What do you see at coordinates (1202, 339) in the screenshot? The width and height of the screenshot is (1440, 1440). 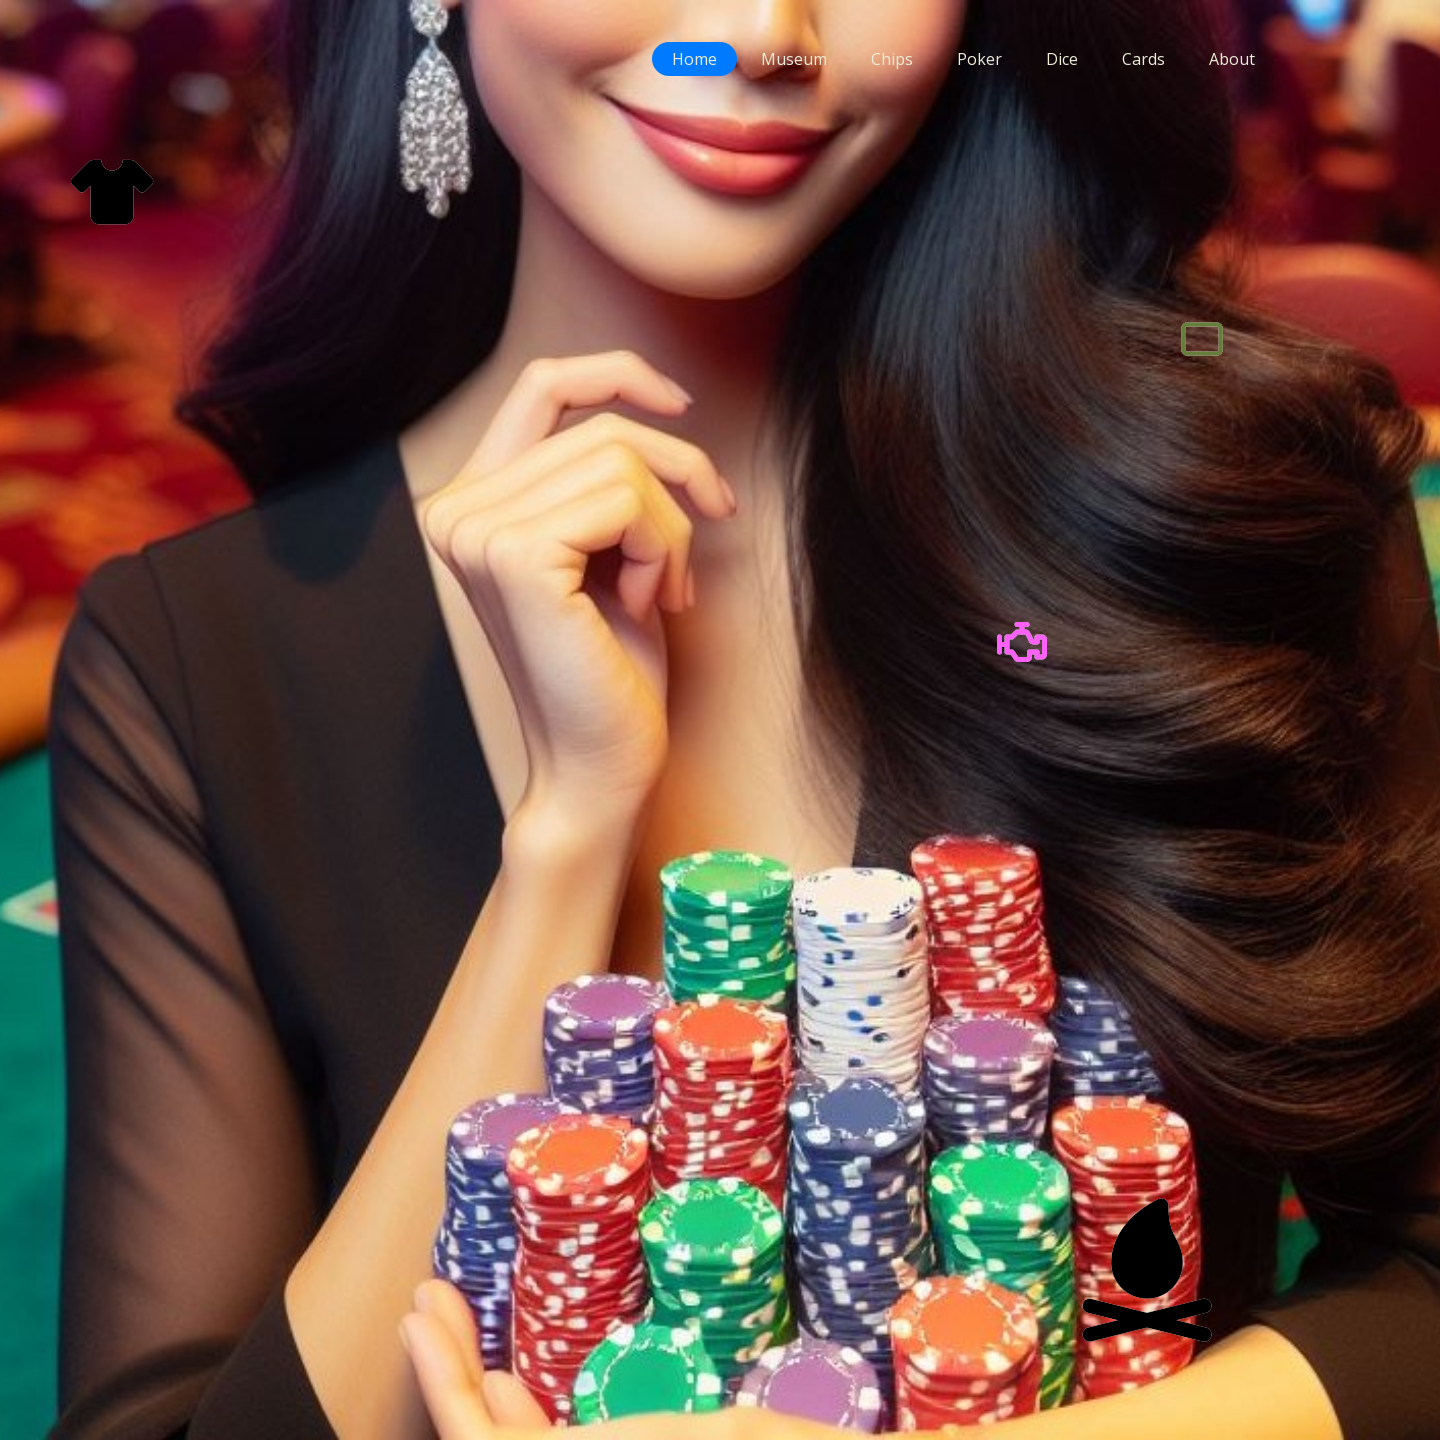 I see `select or define a rectangular area` at bounding box center [1202, 339].